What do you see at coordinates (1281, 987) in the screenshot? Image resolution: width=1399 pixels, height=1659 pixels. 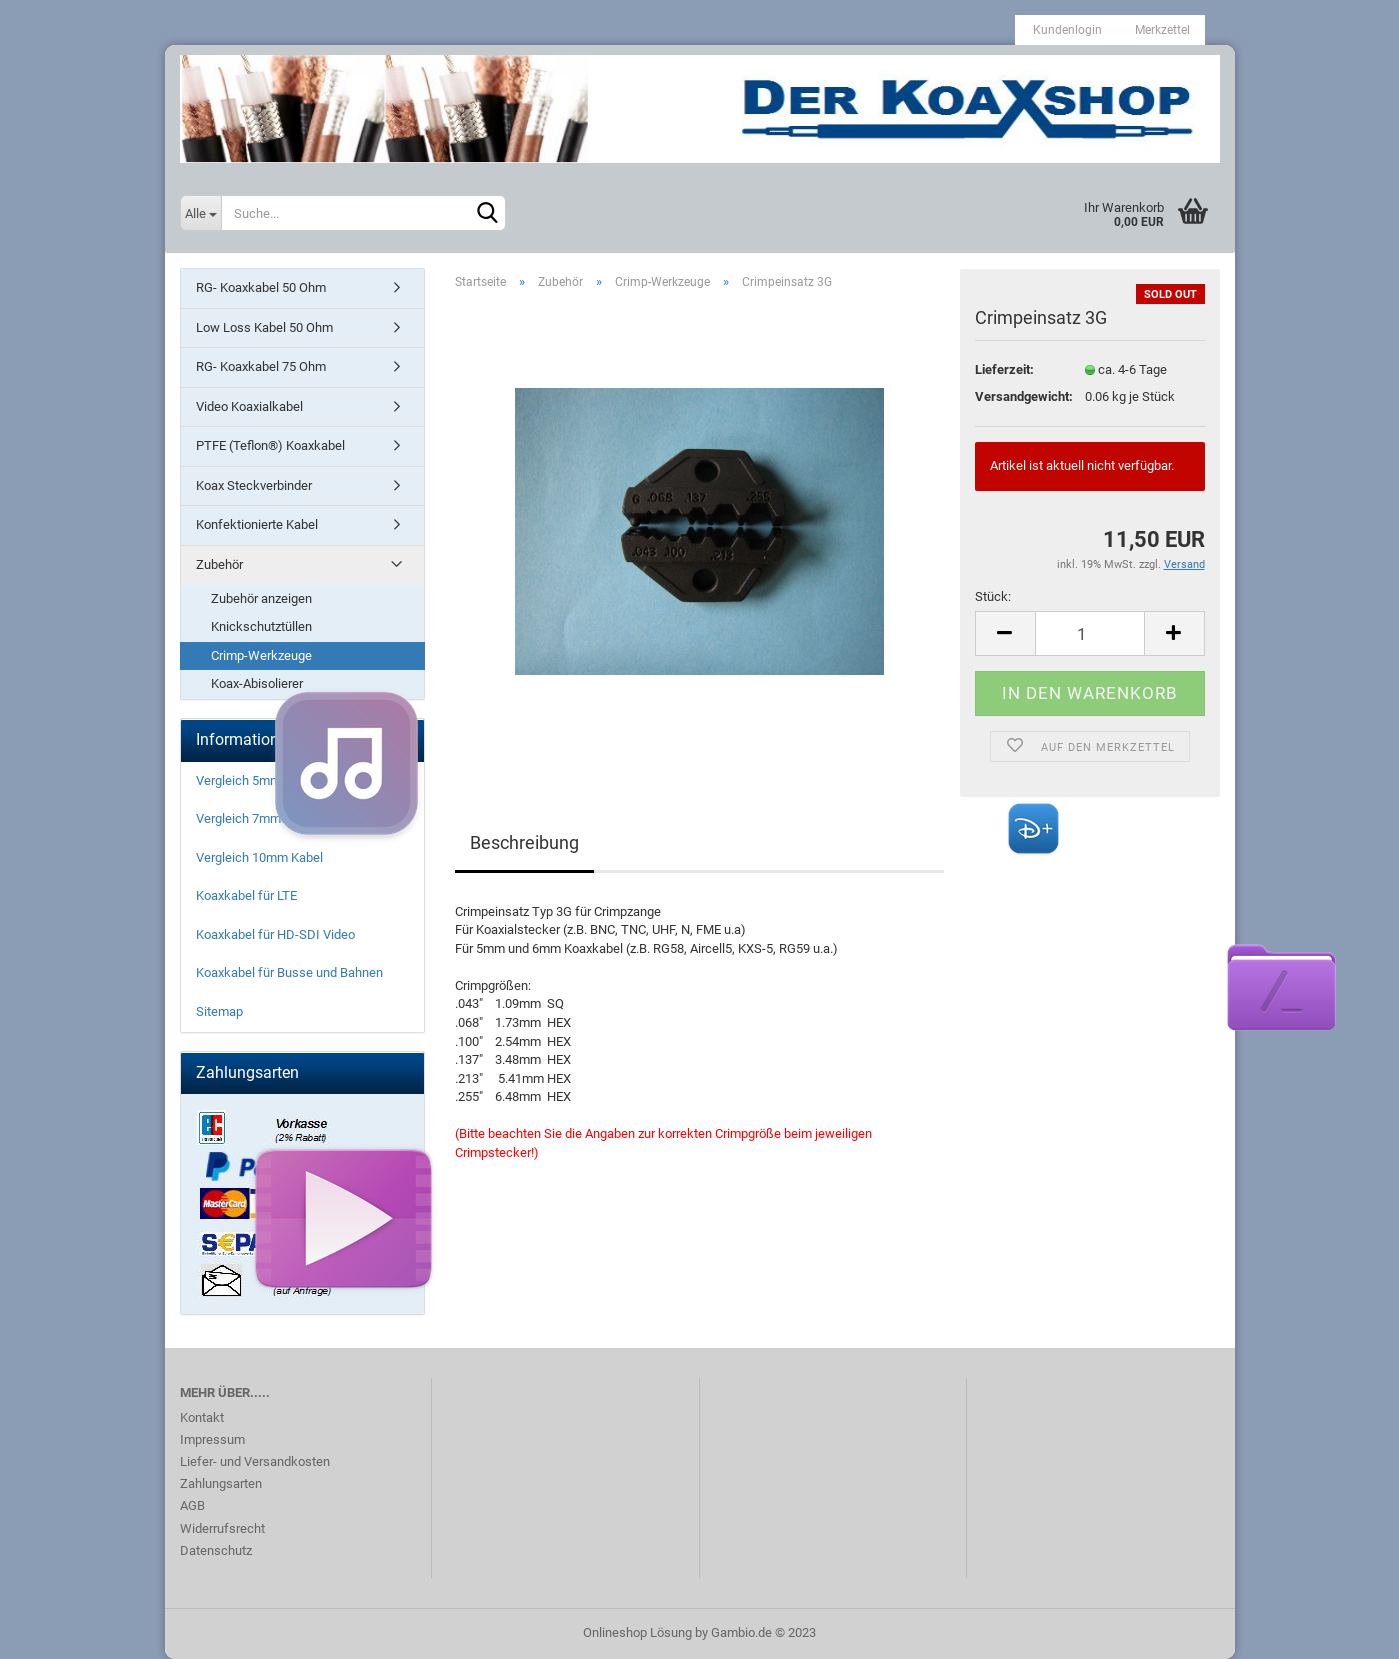 I see `access the root directory` at bounding box center [1281, 987].